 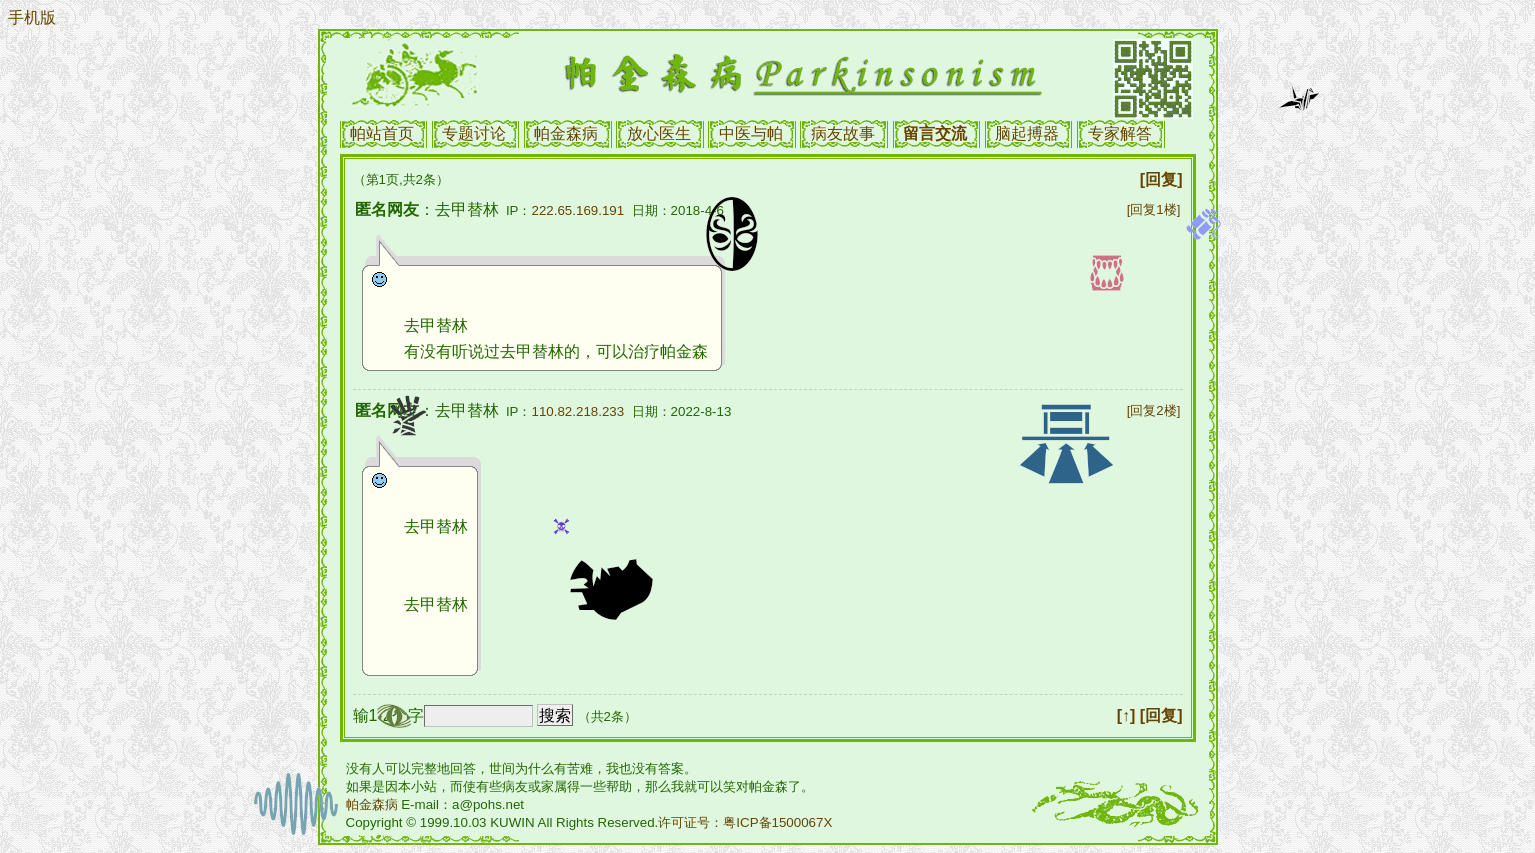 What do you see at coordinates (611, 589) in the screenshot?
I see `select iceland as a country or region` at bounding box center [611, 589].